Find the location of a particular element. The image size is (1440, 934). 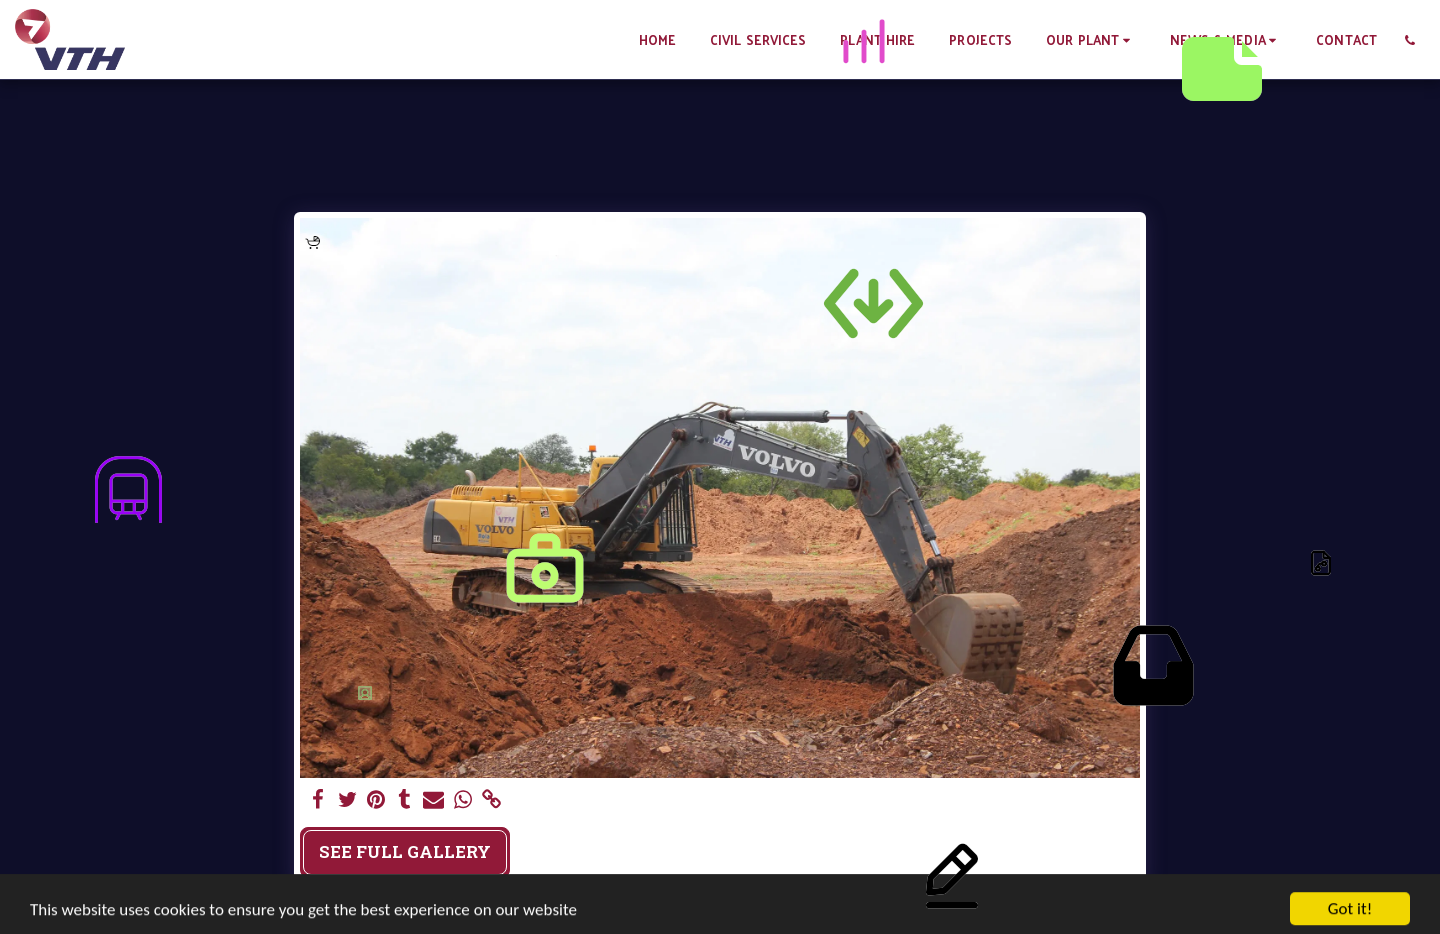

browse baby or parenting products is located at coordinates (313, 242).